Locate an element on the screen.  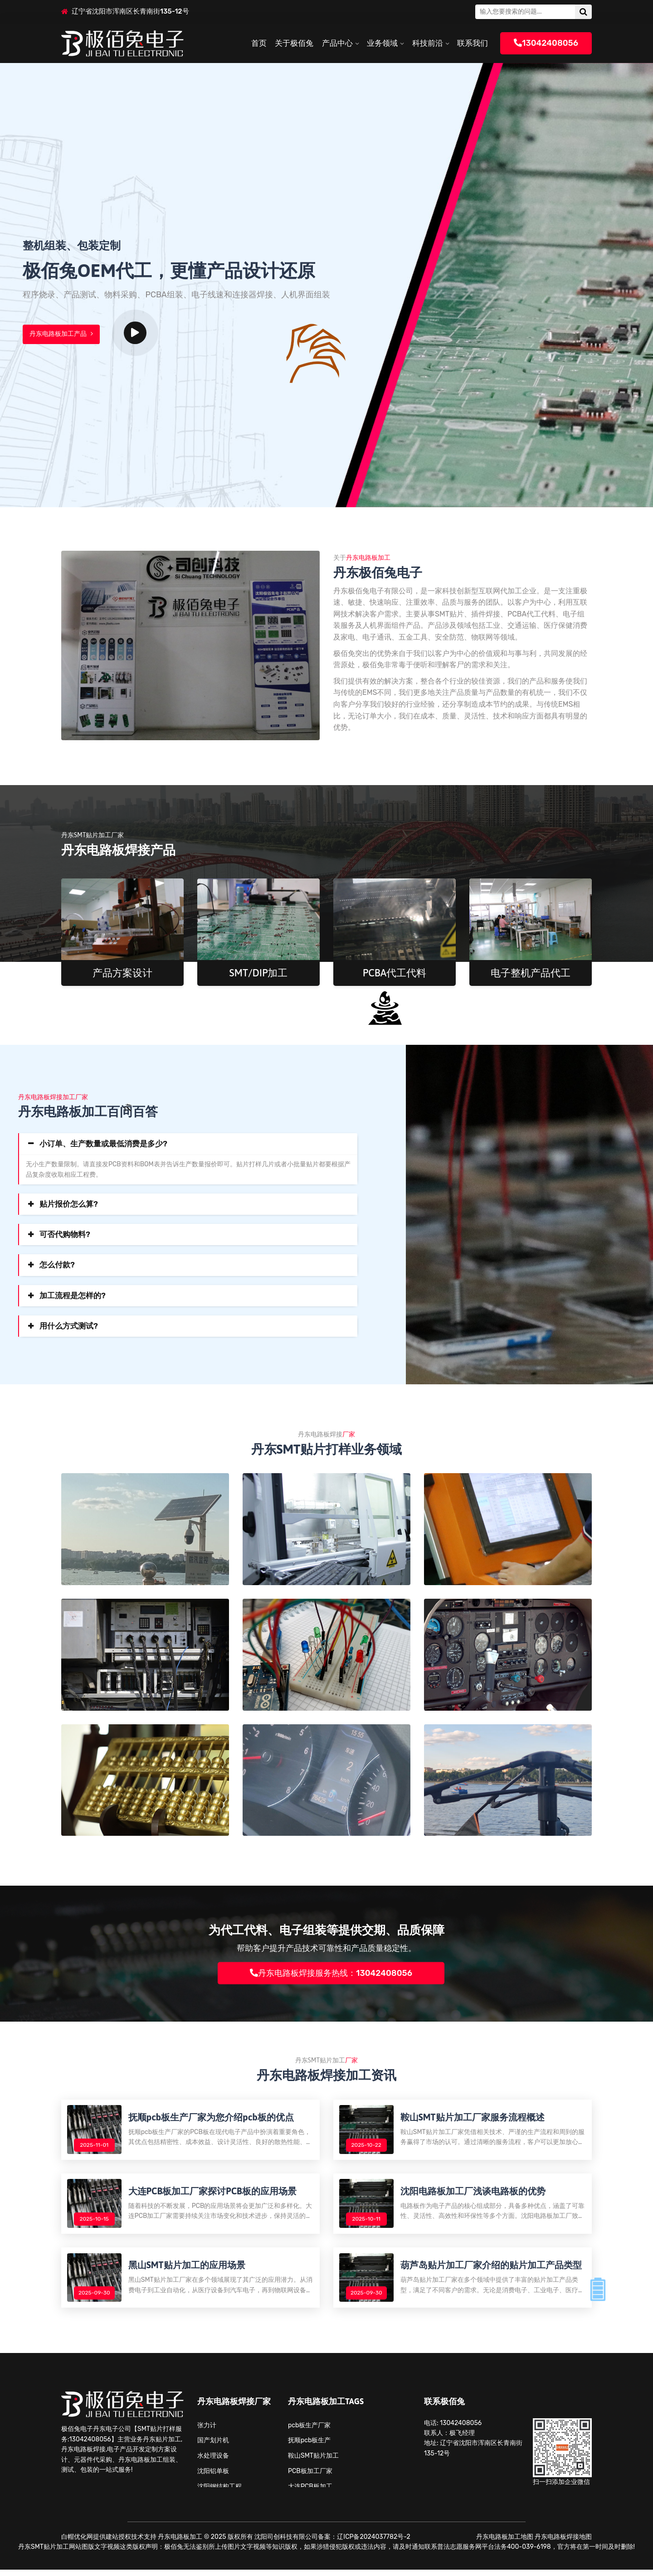
indicates full battery charge is located at coordinates (598, 2289).